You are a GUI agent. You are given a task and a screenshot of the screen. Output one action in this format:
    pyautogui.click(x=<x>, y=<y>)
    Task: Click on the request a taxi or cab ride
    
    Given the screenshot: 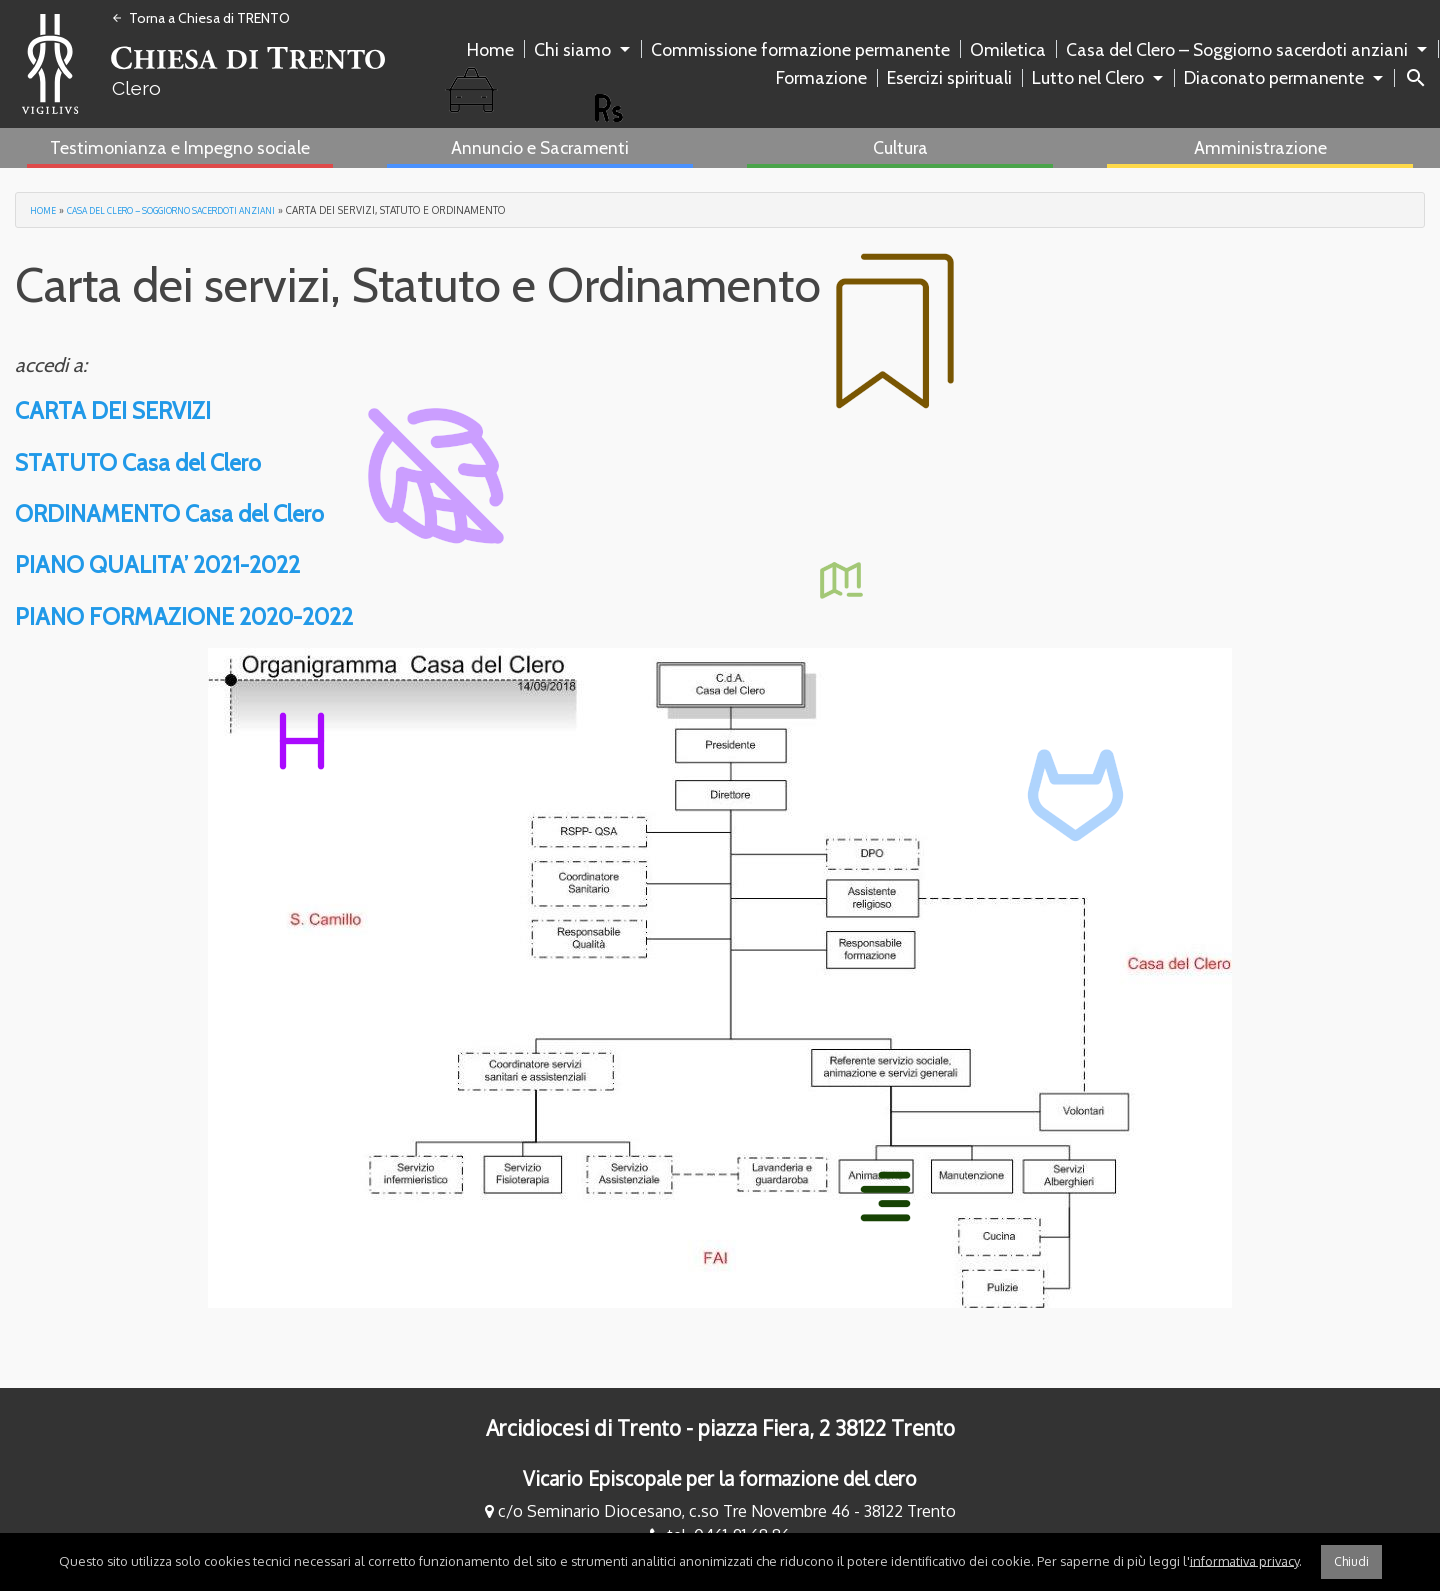 What is the action you would take?
    pyautogui.click(x=471, y=93)
    